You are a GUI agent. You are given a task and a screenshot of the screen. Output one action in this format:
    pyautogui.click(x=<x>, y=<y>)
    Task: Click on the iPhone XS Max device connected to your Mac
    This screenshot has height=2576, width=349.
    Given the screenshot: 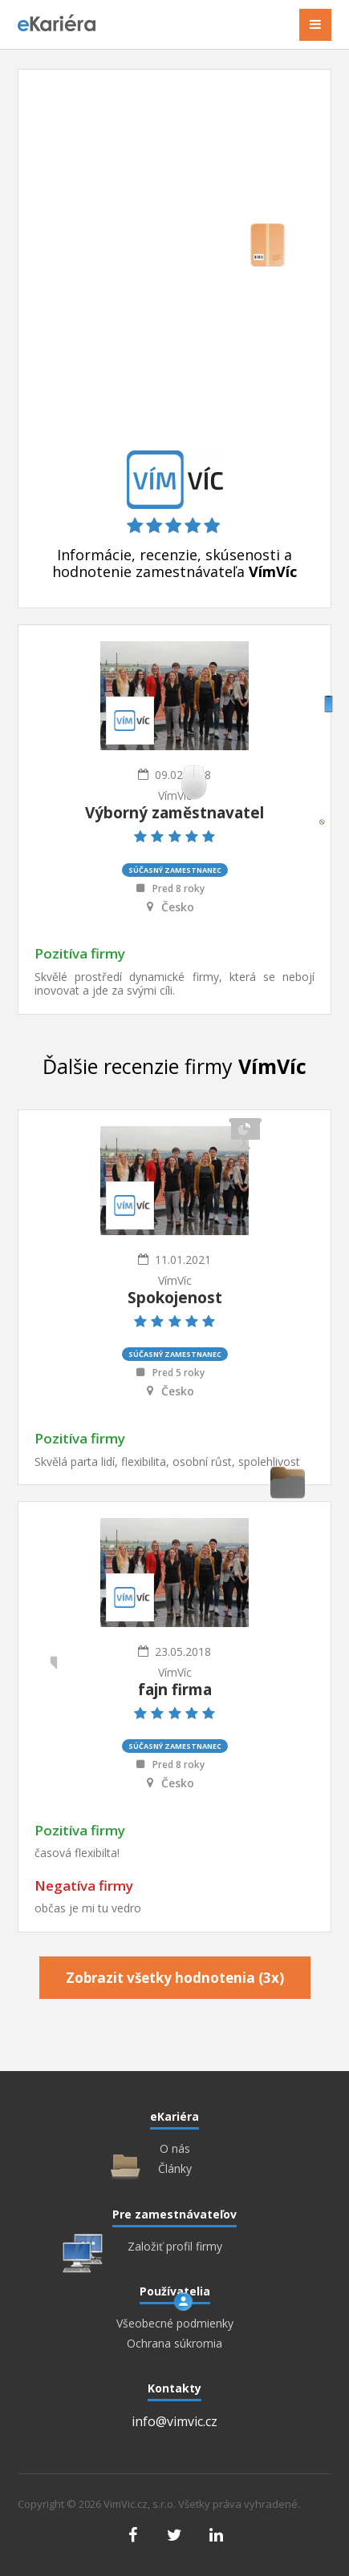 What is the action you would take?
    pyautogui.click(x=328, y=704)
    